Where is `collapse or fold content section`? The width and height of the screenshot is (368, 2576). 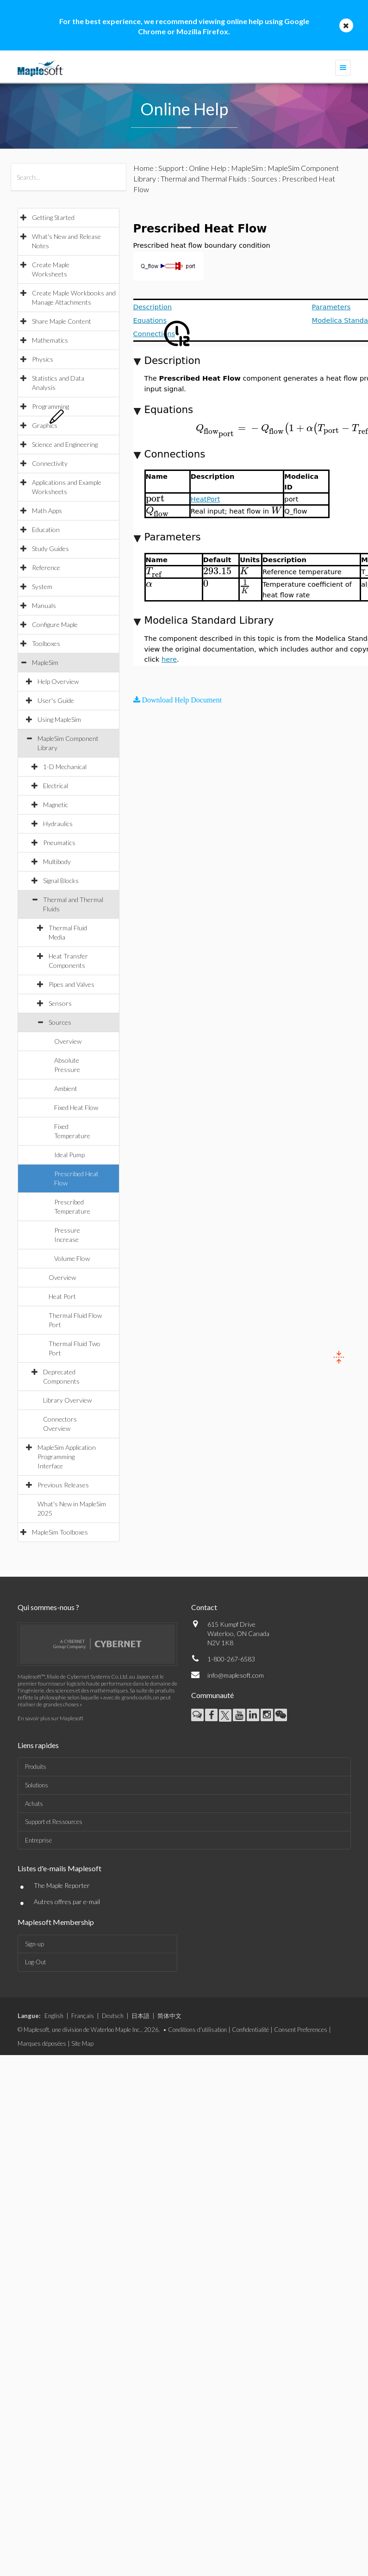 collapse or fold content section is located at coordinates (339, 1357).